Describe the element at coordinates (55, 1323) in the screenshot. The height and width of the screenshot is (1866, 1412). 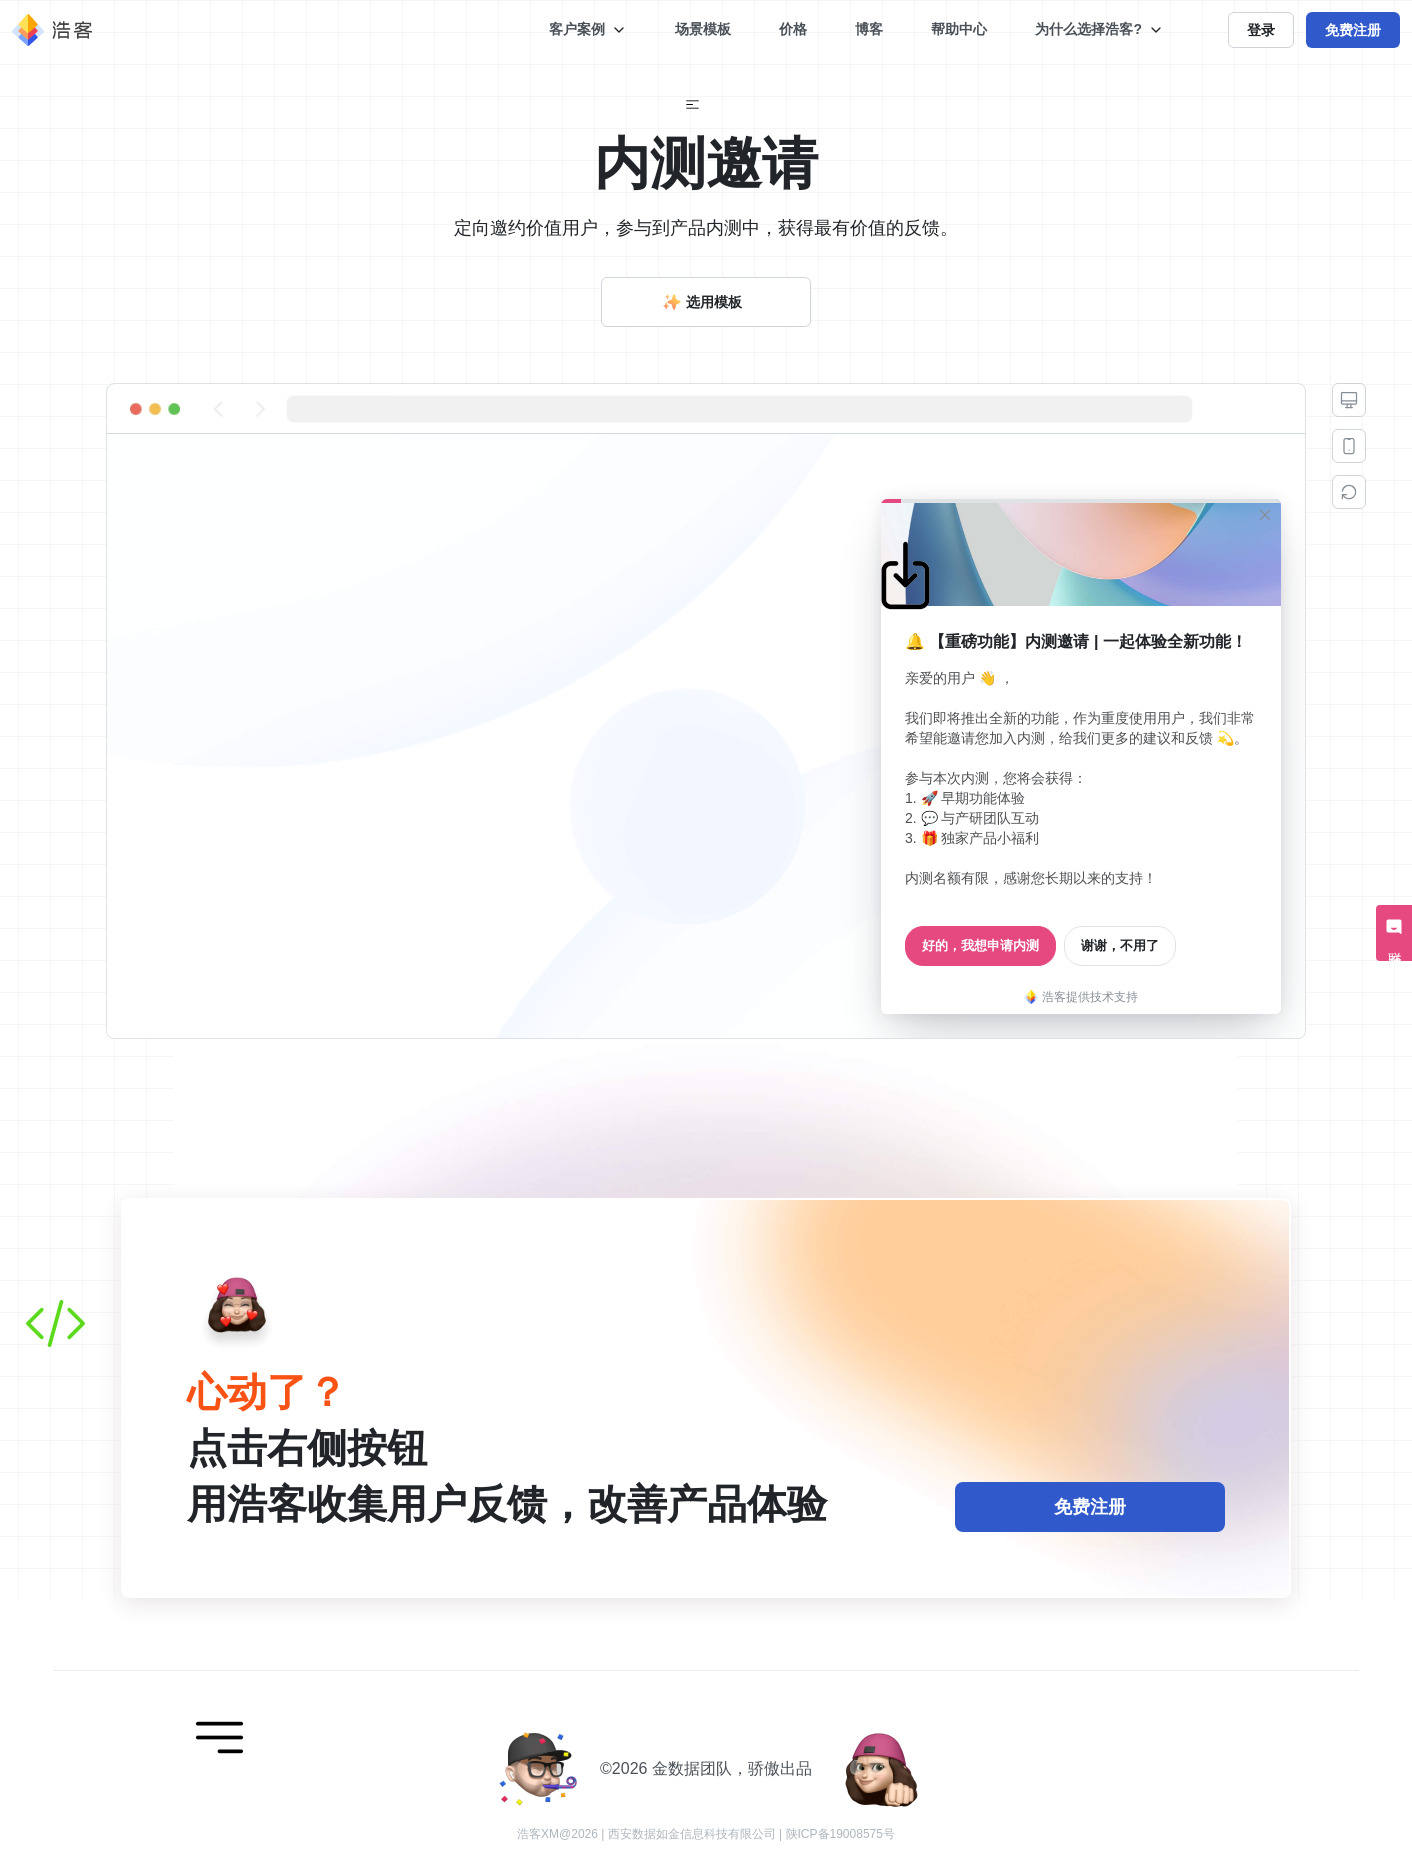
I see `view or edit source code` at that location.